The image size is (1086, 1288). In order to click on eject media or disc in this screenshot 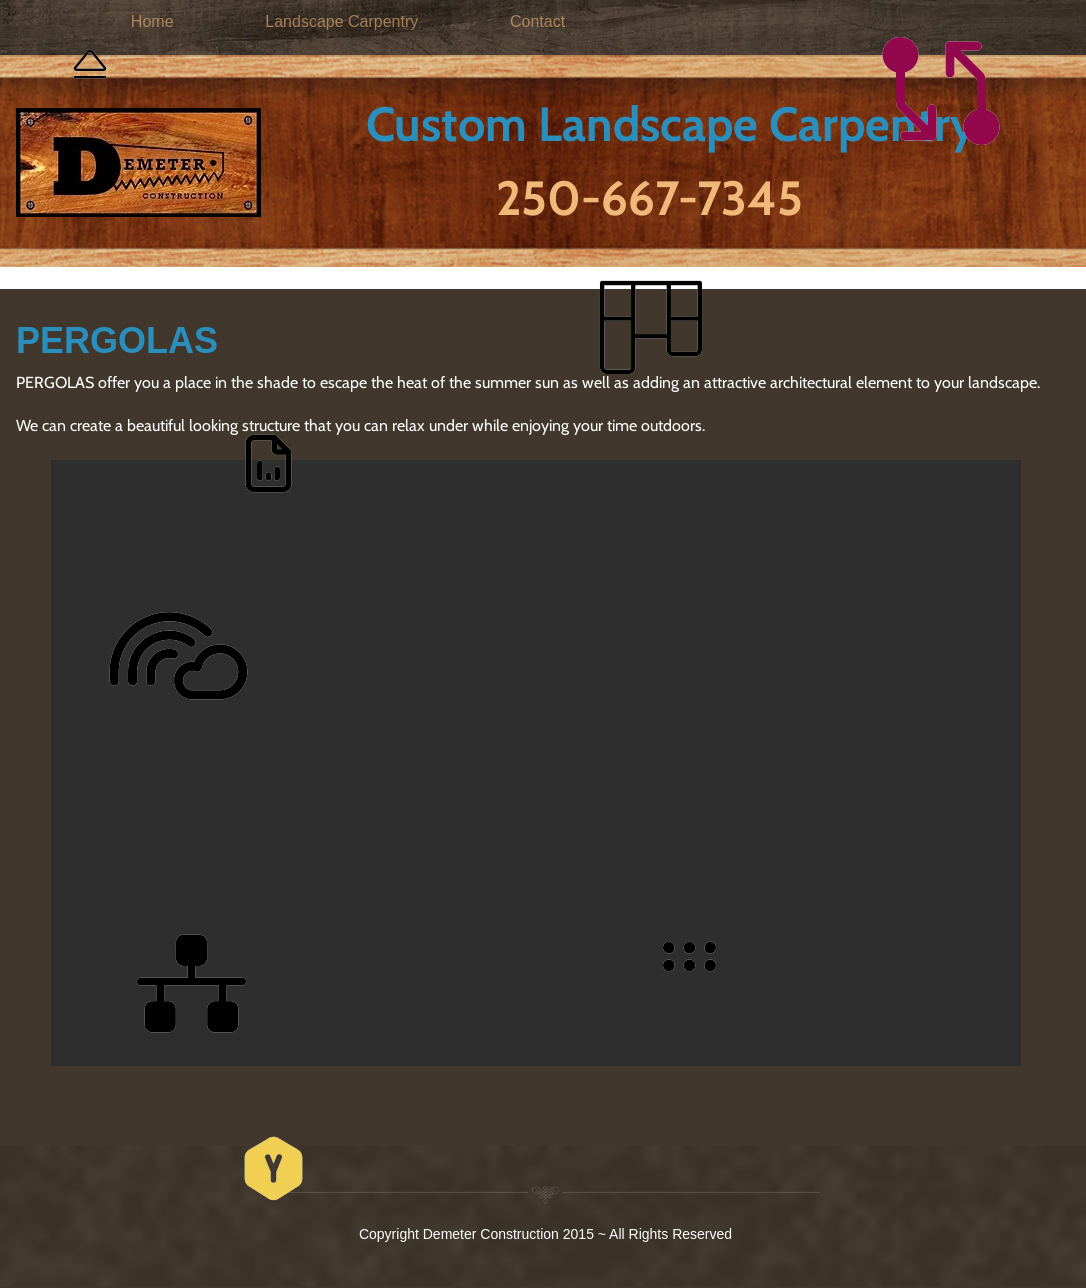, I will do `click(90, 66)`.